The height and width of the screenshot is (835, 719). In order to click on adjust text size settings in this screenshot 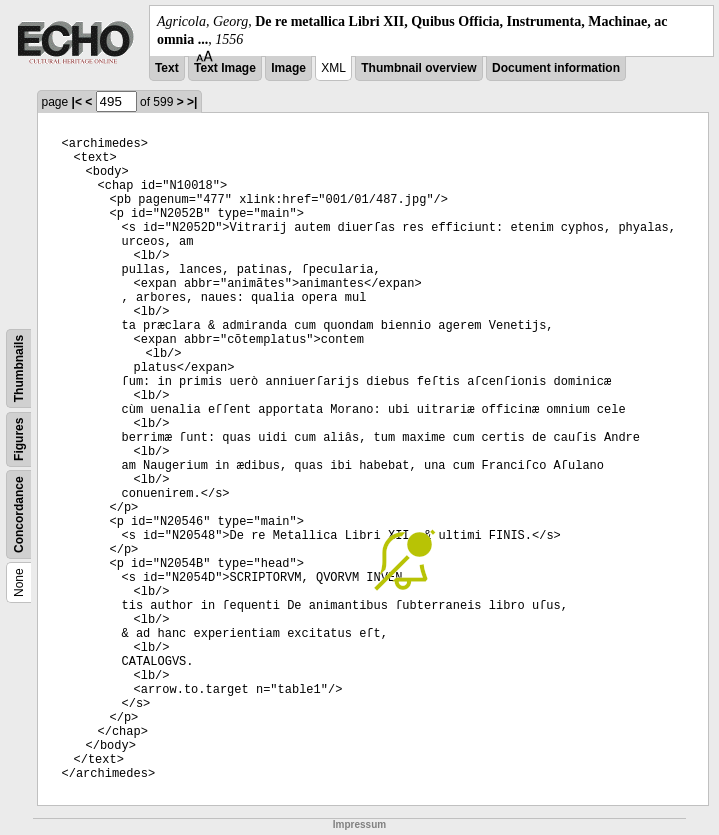, I will do `click(204, 55)`.